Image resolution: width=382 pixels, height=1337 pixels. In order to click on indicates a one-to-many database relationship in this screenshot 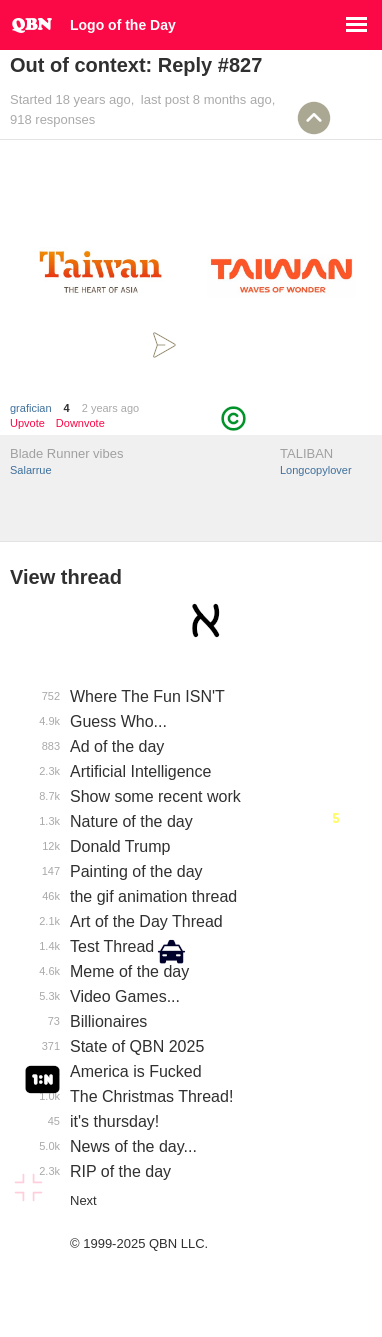, I will do `click(42, 1079)`.